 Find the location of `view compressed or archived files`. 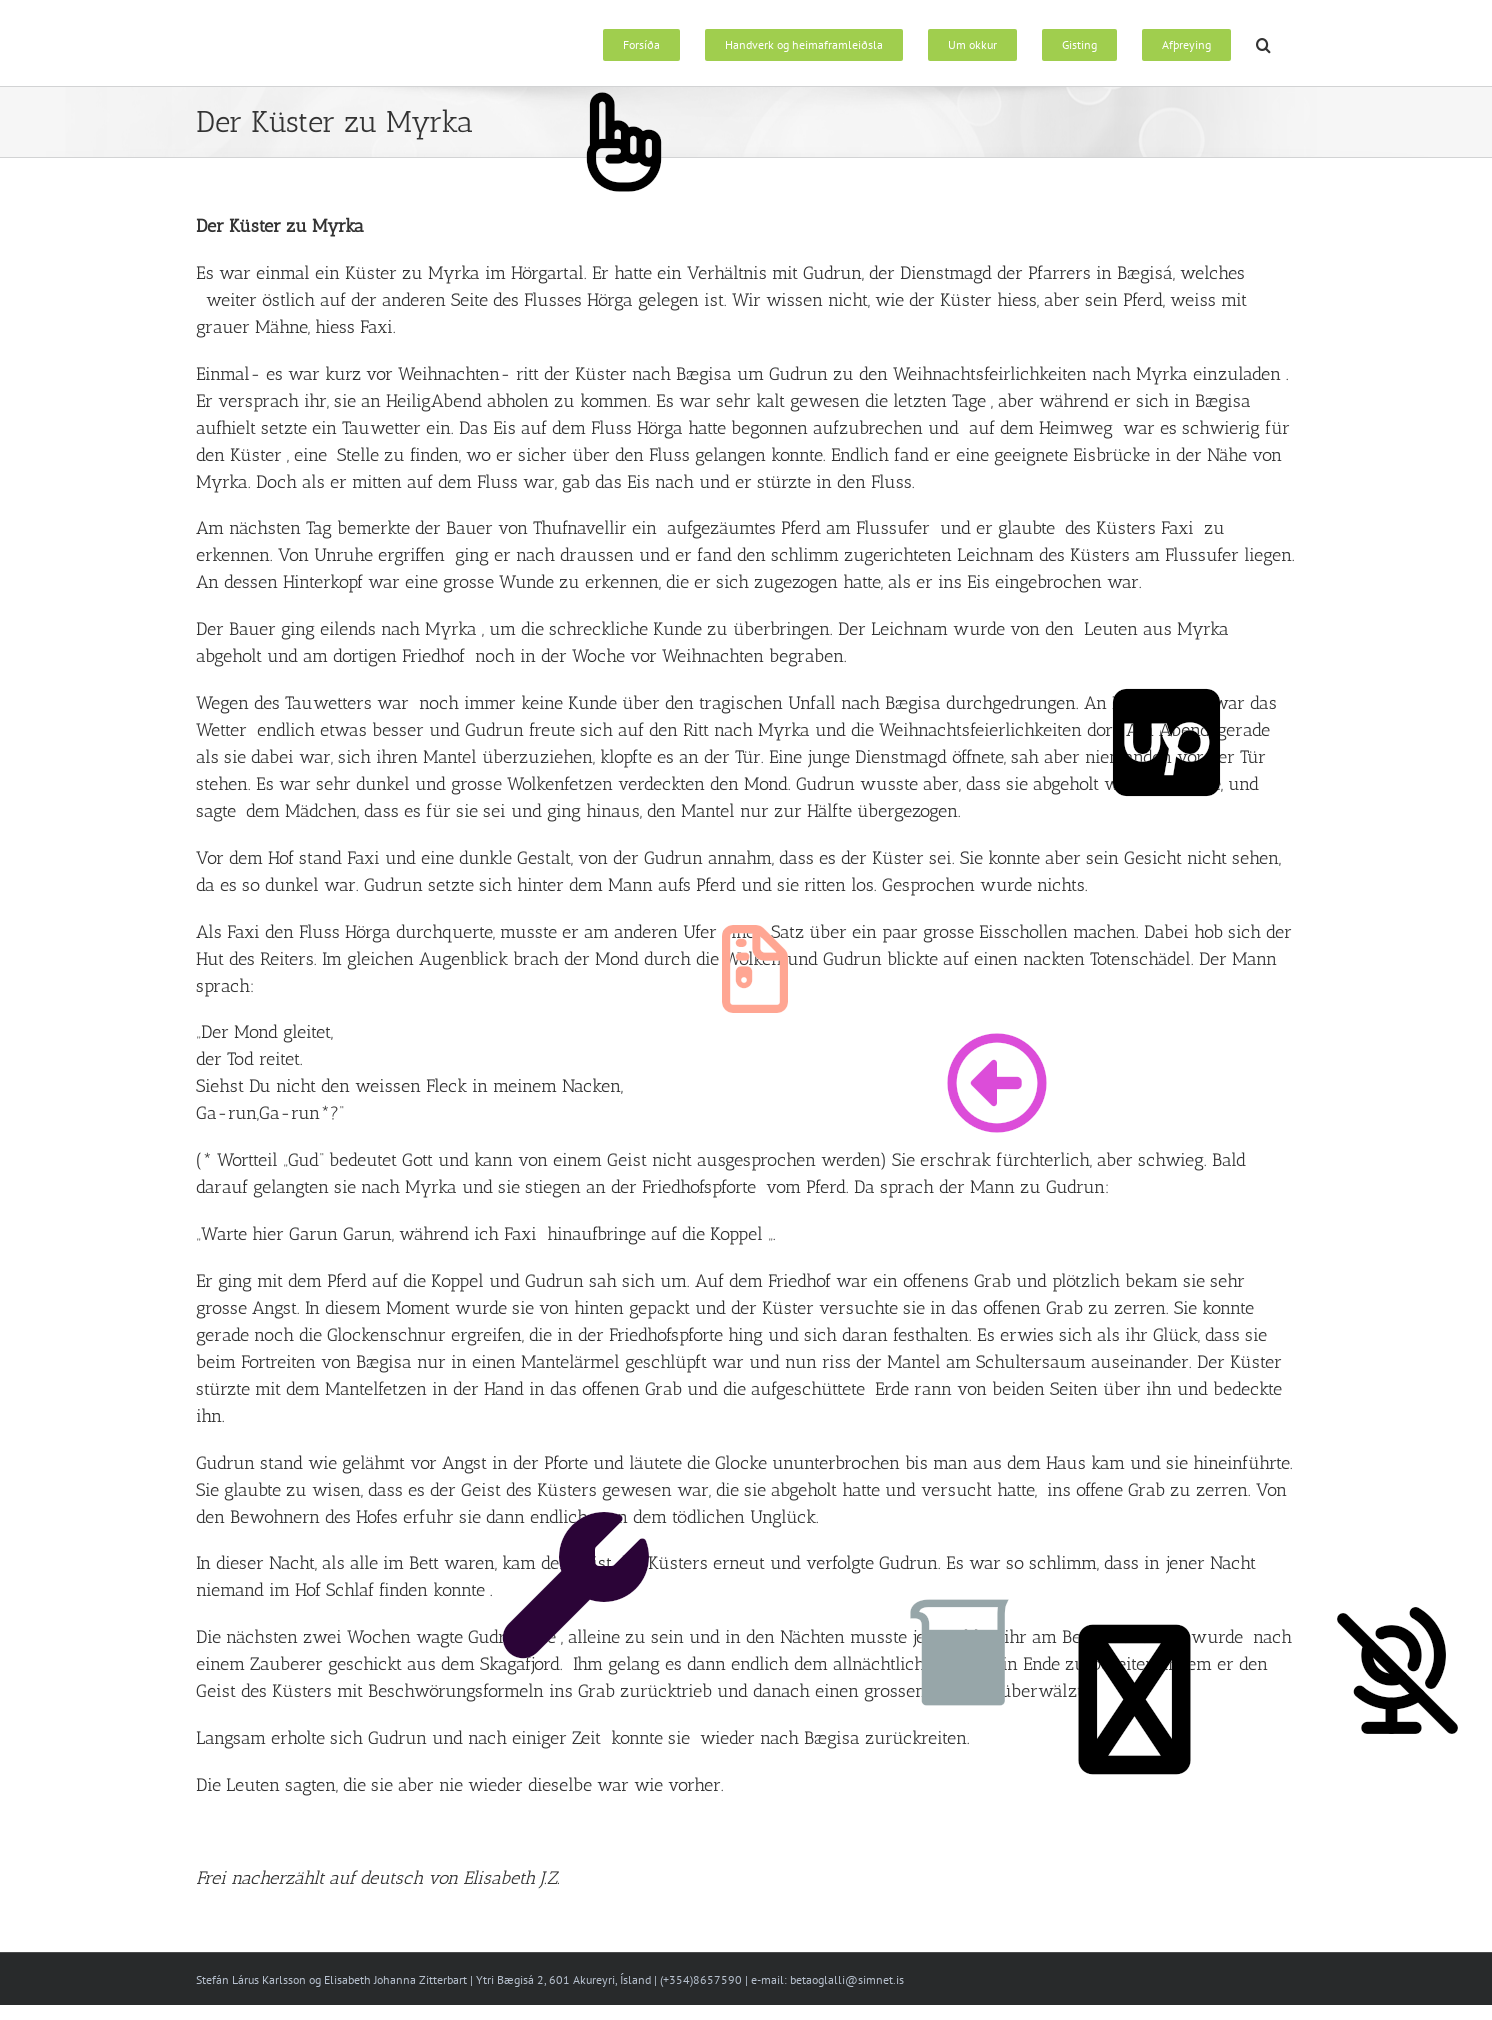

view compressed or archived files is located at coordinates (755, 969).